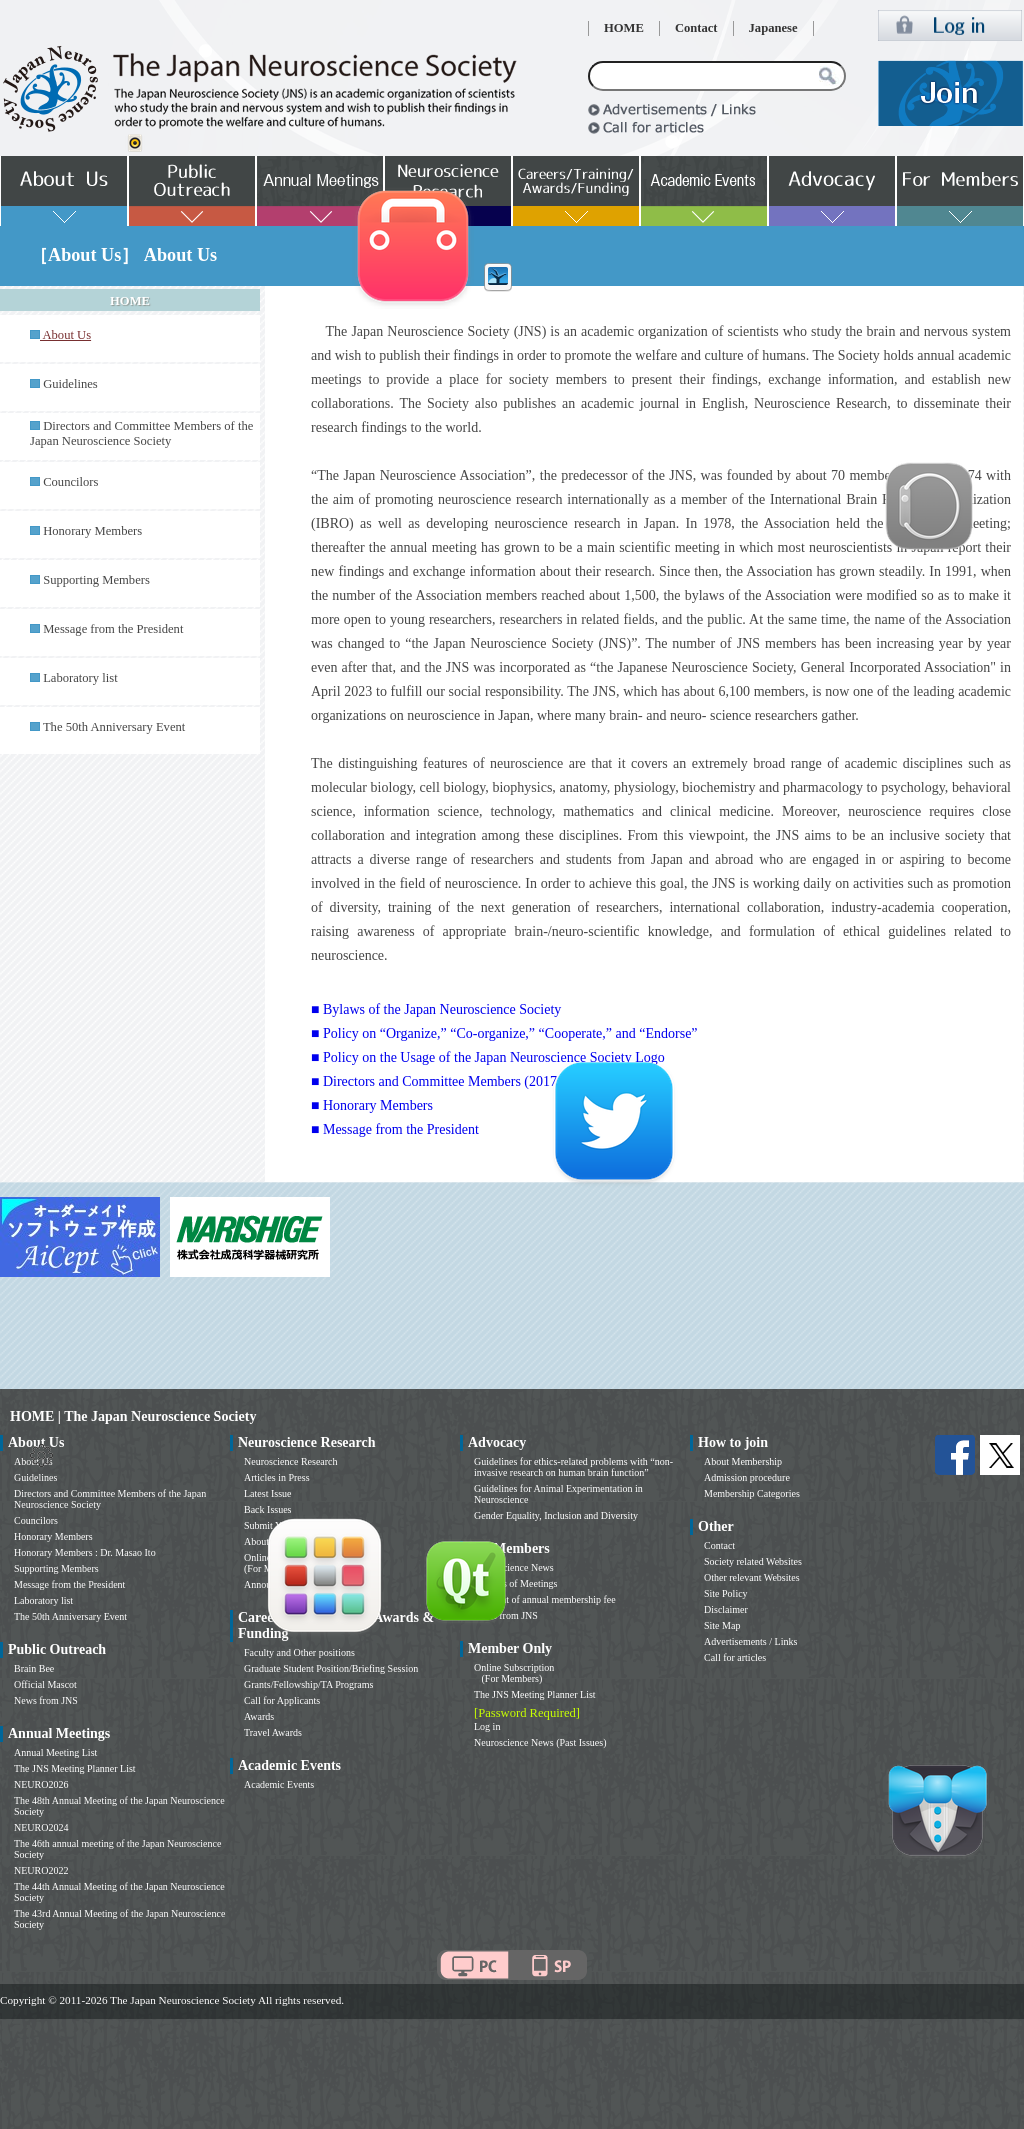  What do you see at coordinates (937, 1810) in the screenshot?
I see `open butler app` at bounding box center [937, 1810].